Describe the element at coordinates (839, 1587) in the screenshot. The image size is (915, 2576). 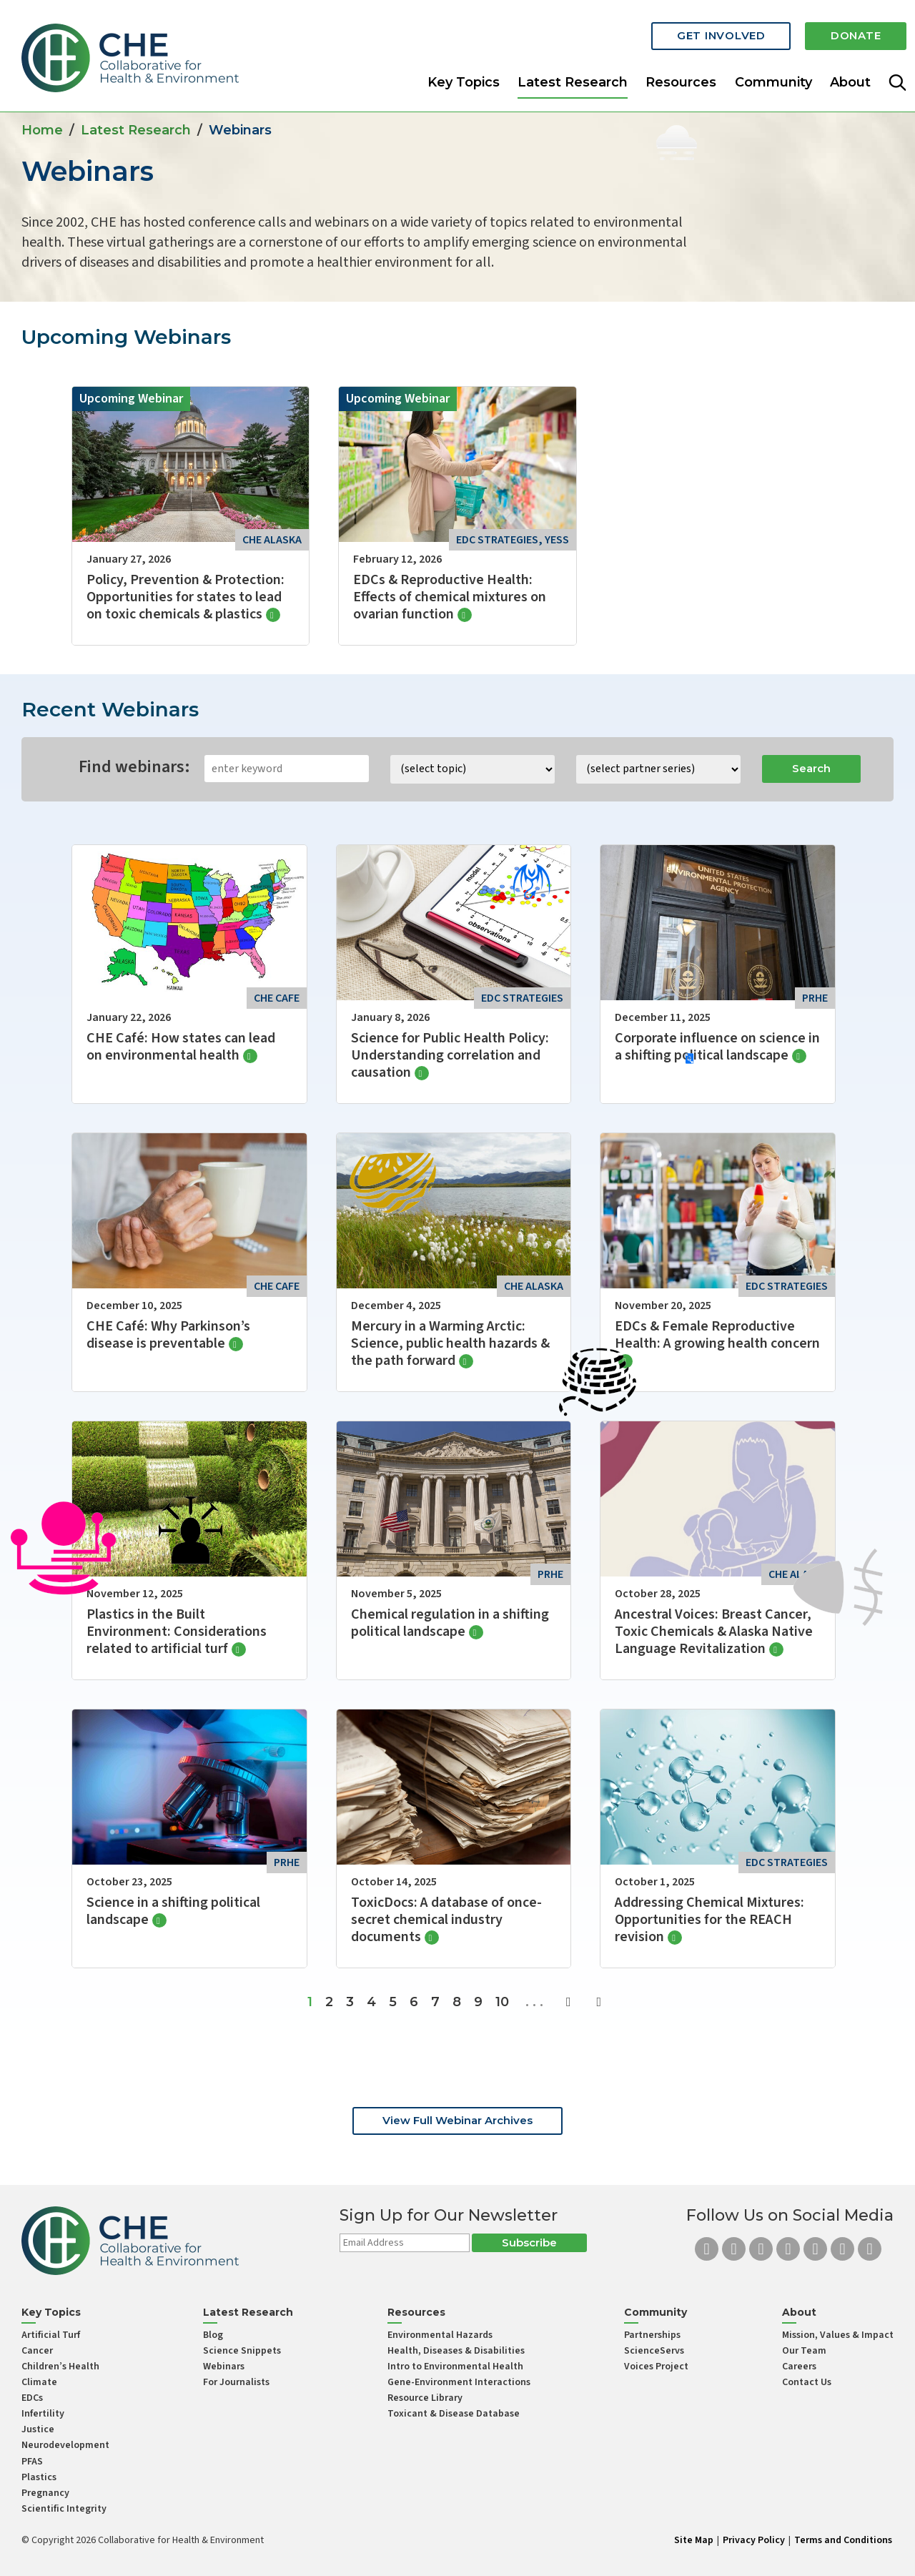
I see `toggle fog lights on or off` at that location.